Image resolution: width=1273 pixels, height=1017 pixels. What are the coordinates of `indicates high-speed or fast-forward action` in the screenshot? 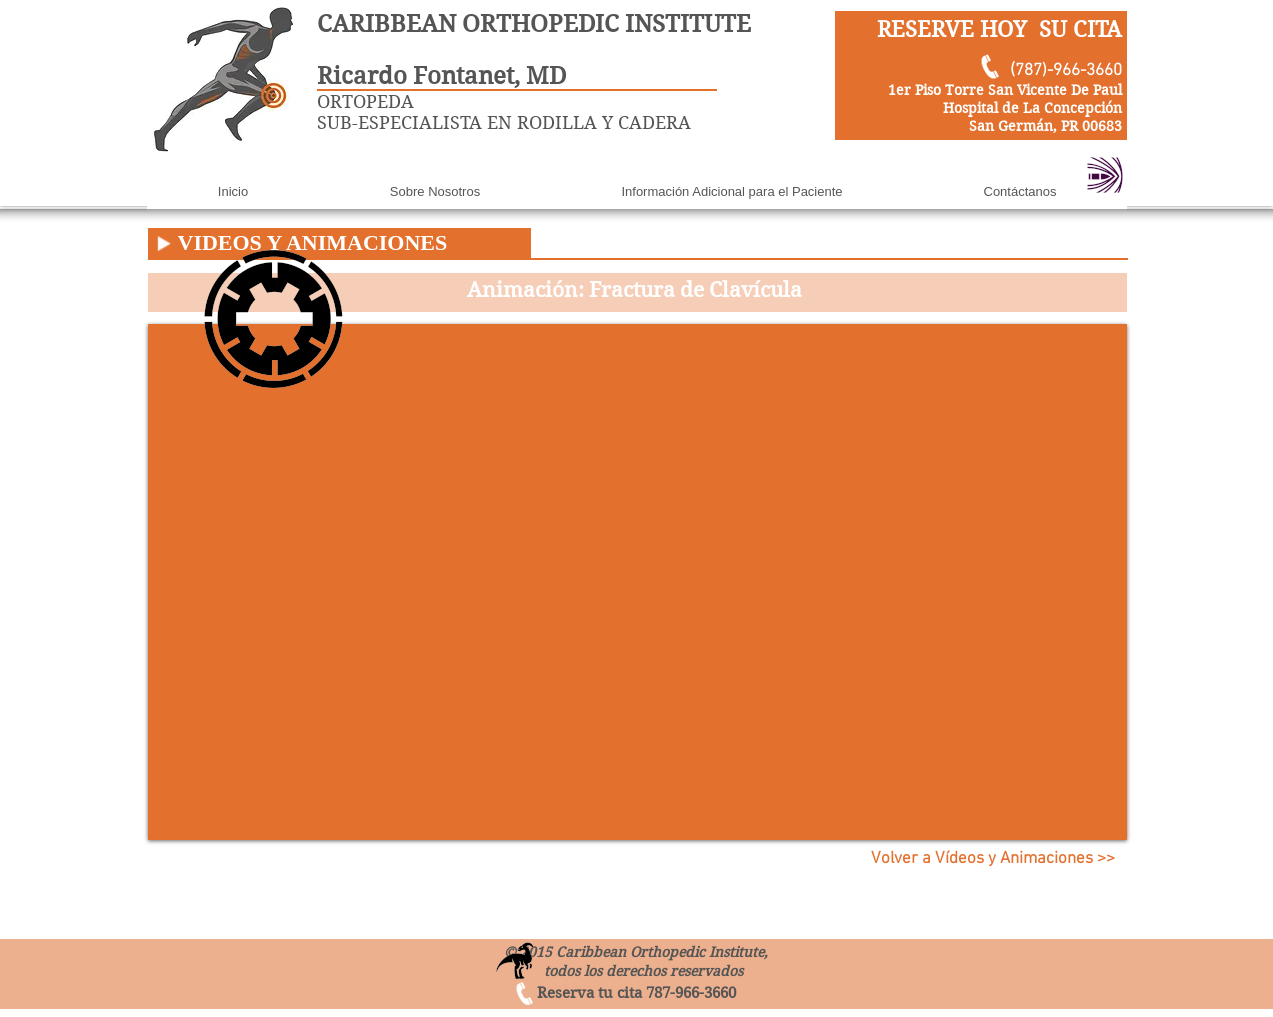 It's located at (1105, 175).